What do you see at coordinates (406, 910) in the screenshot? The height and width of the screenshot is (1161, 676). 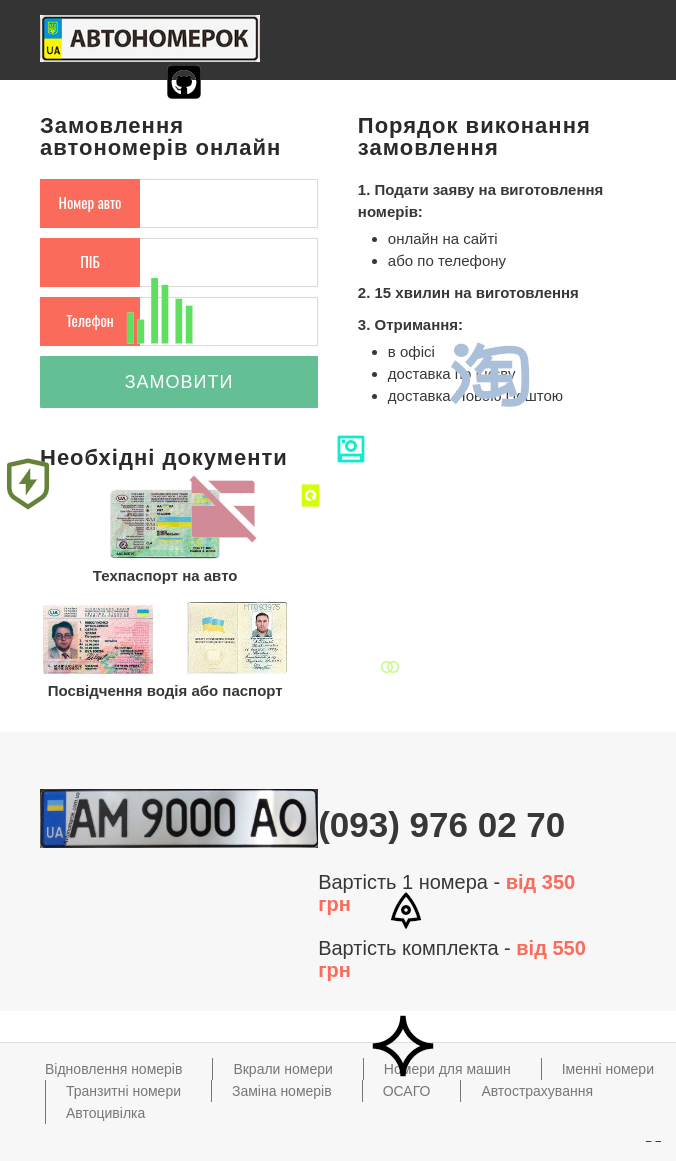 I see `launch or explore a space-themed app` at bounding box center [406, 910].